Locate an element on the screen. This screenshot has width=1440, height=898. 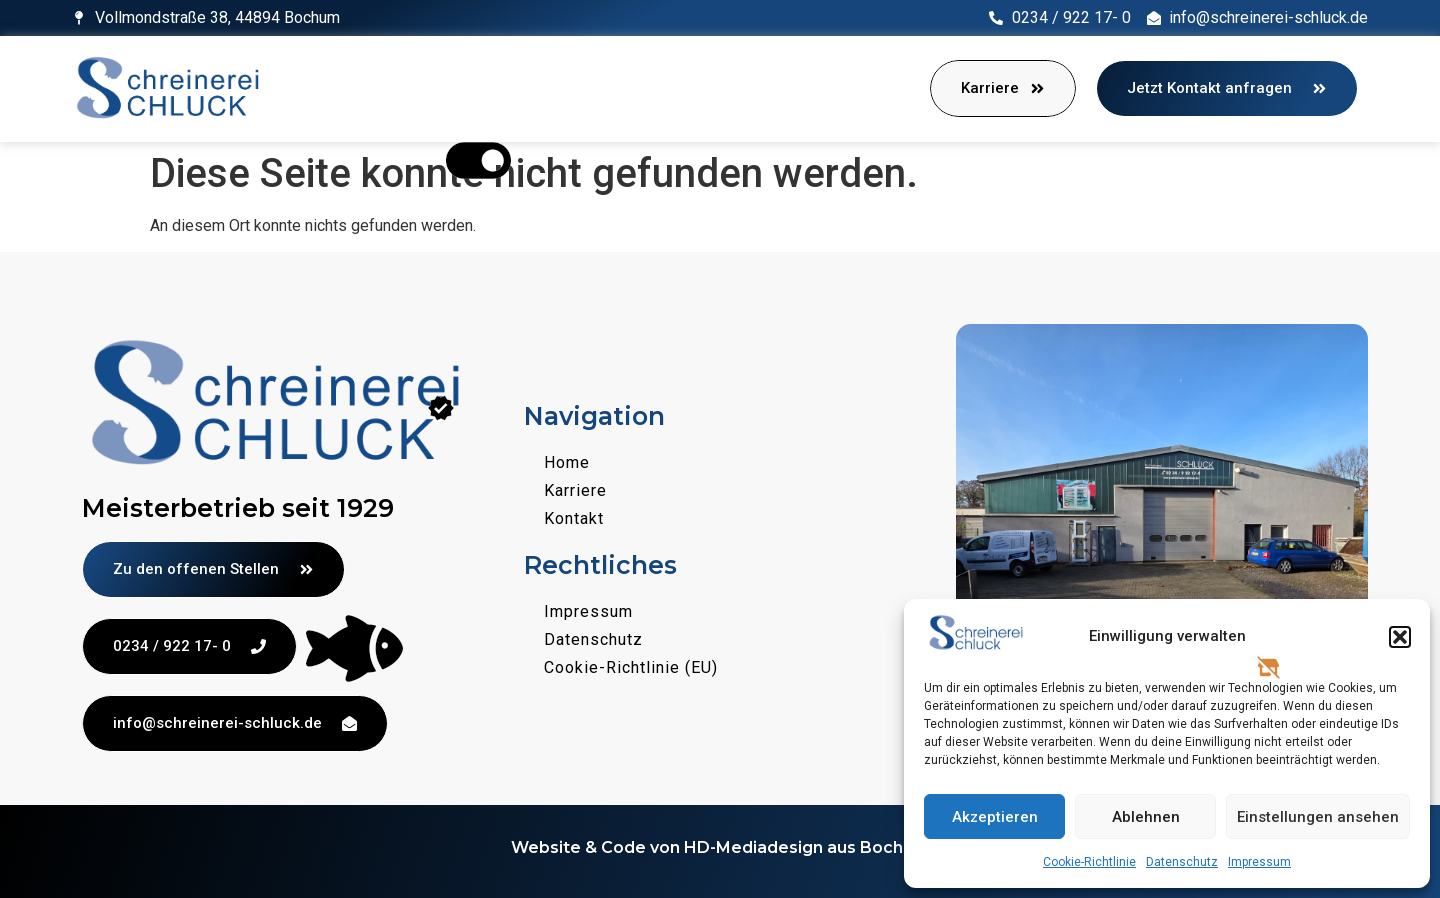
access aquarium or fish-related features is located at coordinates (354, 648).